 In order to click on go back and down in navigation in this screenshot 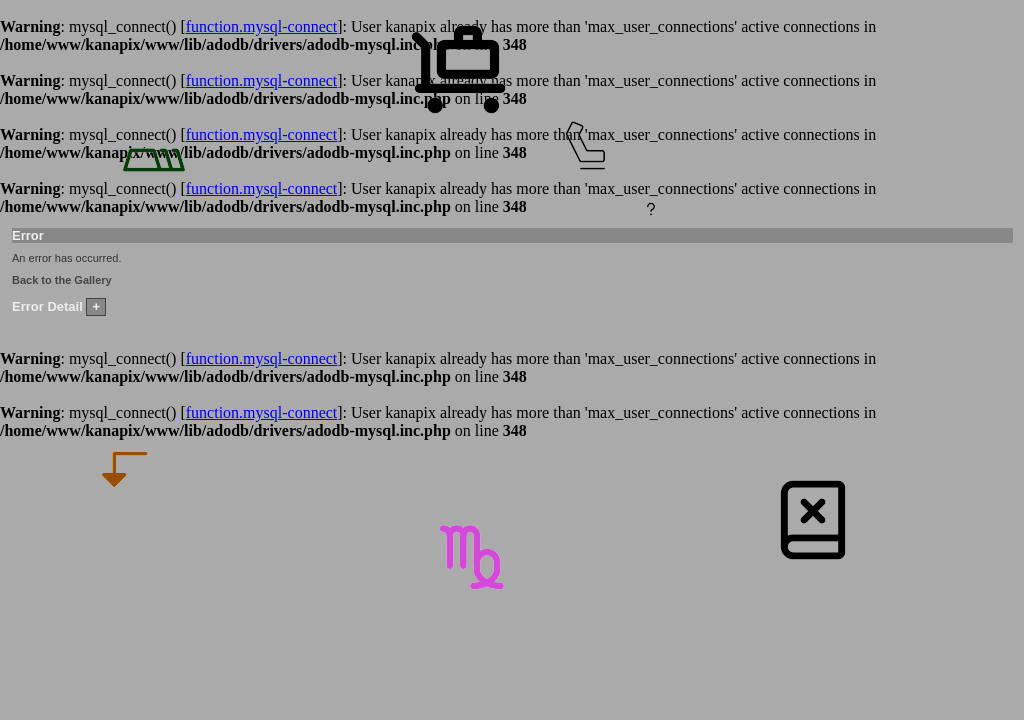, I will do `click(123, 466)`.